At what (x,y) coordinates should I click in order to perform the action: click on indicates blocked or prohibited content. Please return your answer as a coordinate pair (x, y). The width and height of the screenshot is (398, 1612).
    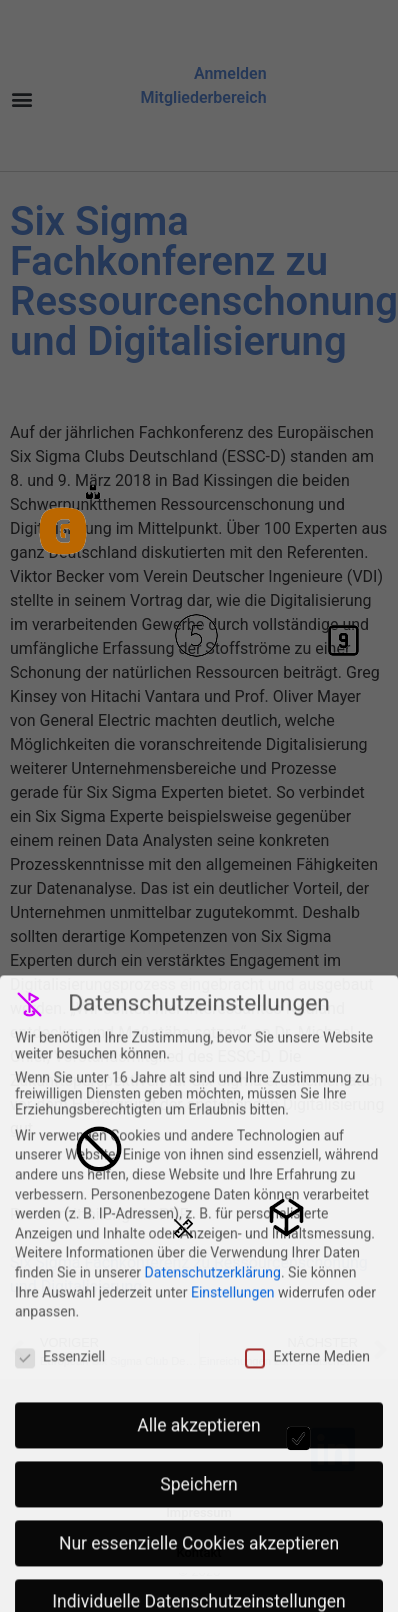
    Looking at the image, I should click on (99, 1149).